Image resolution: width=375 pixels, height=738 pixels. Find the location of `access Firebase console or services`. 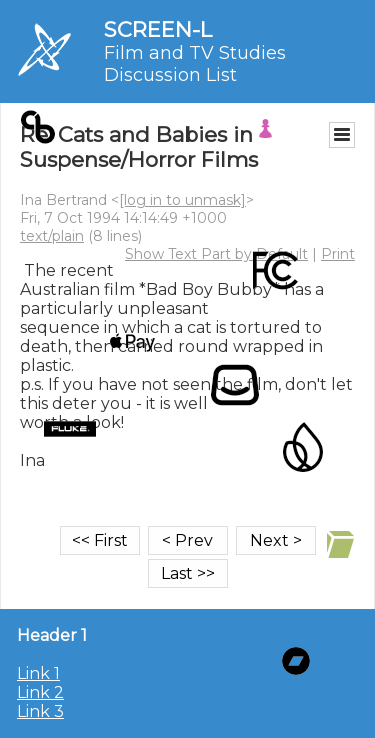

access Firebase console or services is located at coordinates (303, 447).